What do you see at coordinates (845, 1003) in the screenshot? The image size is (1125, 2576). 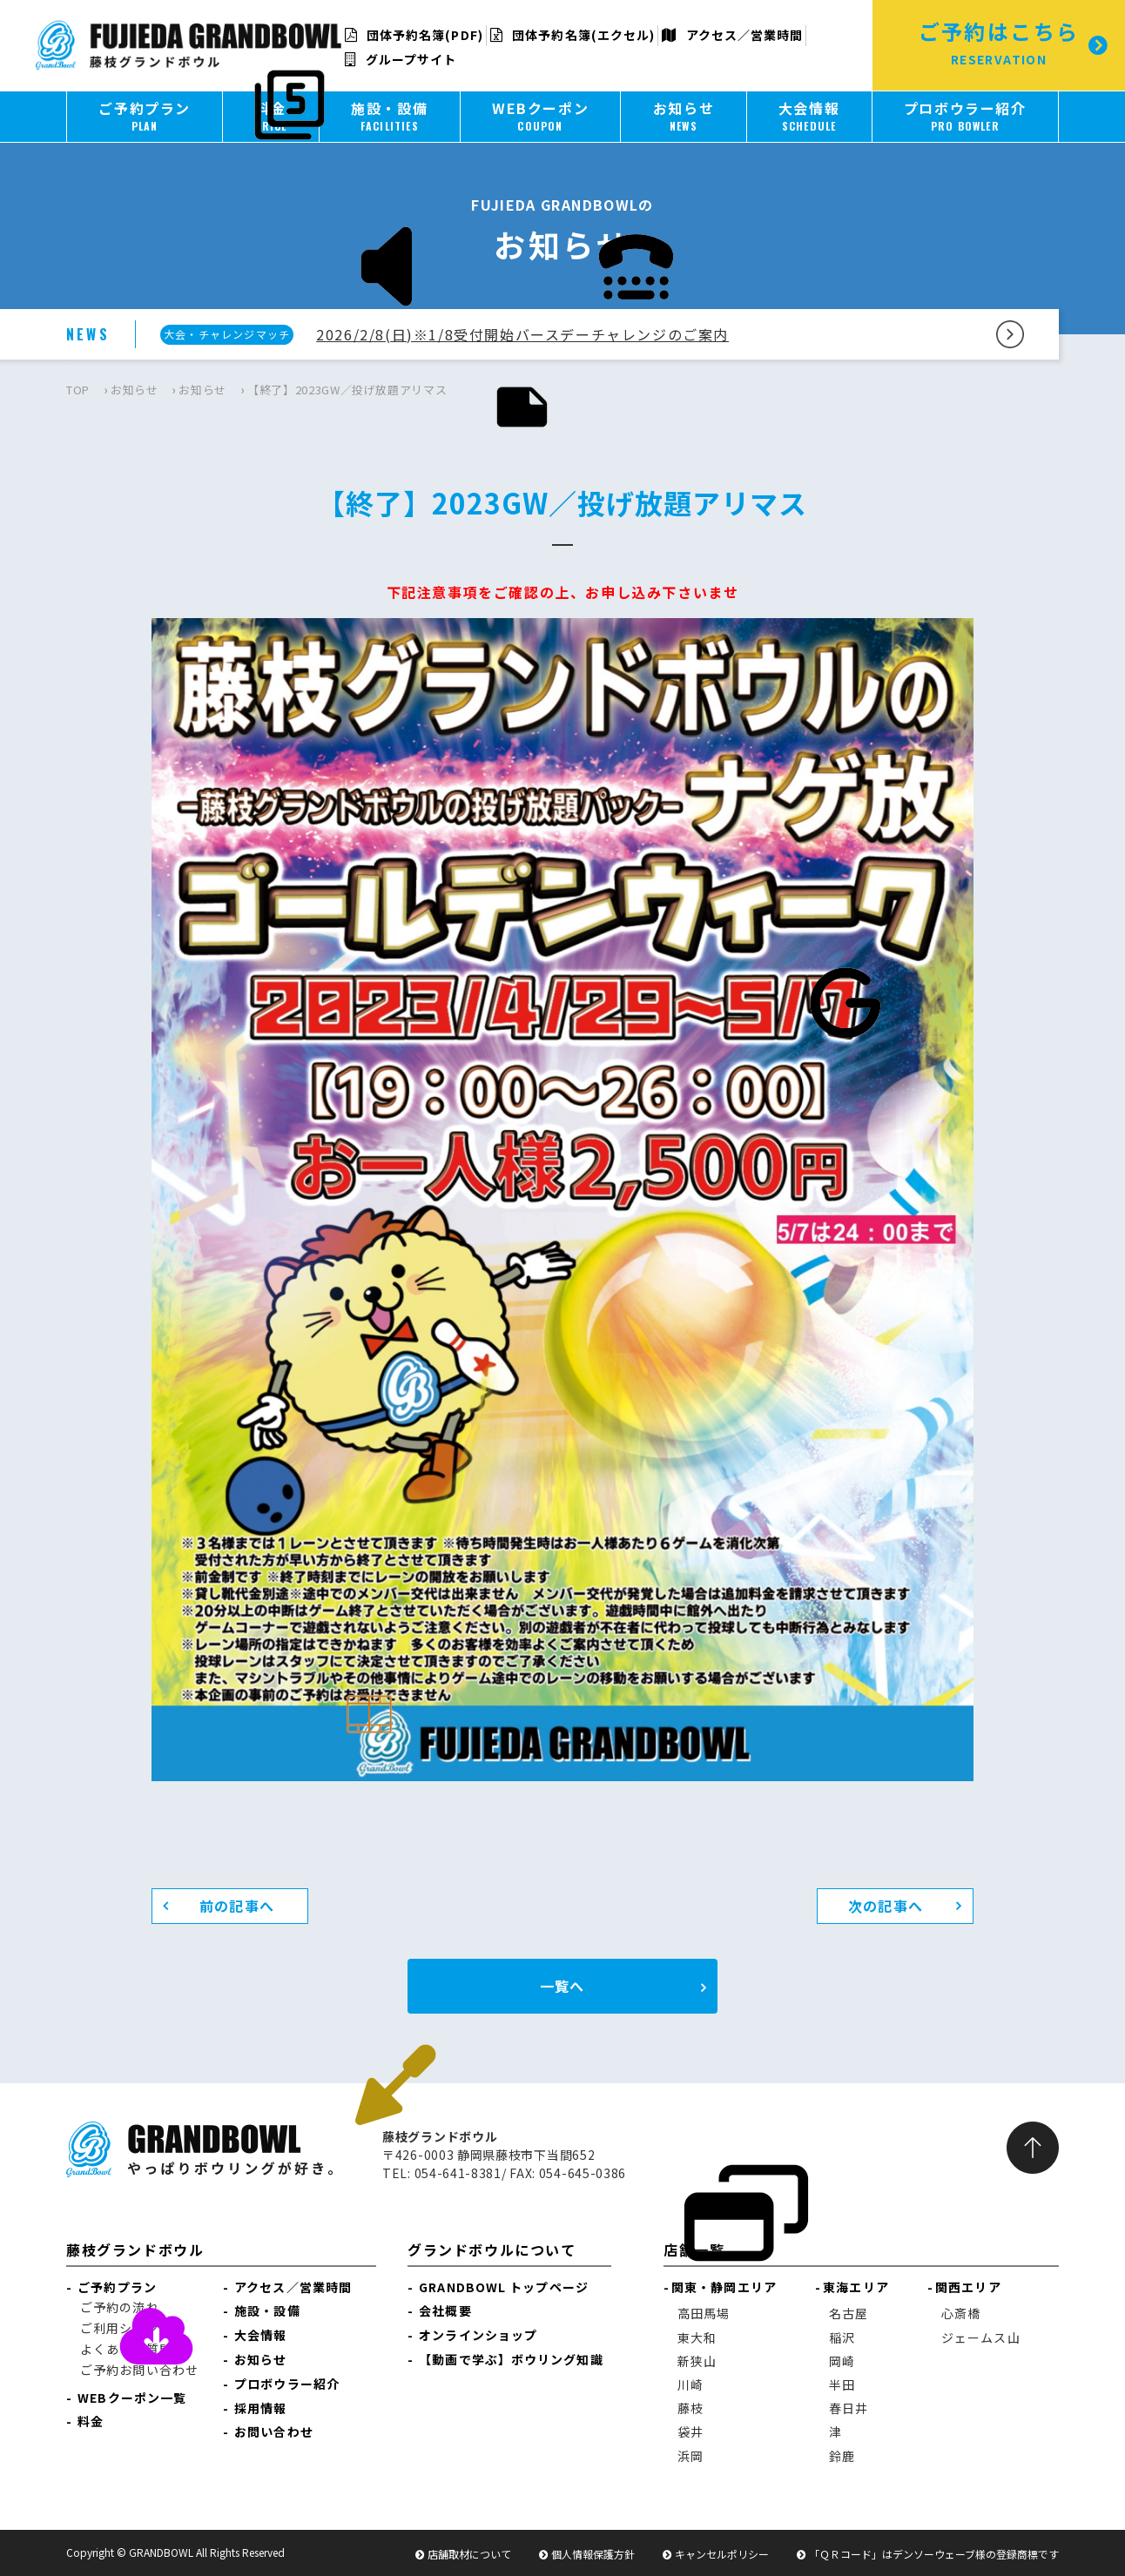 I see `indicates items starting with the letter G` at bounding box center [845, 1003].